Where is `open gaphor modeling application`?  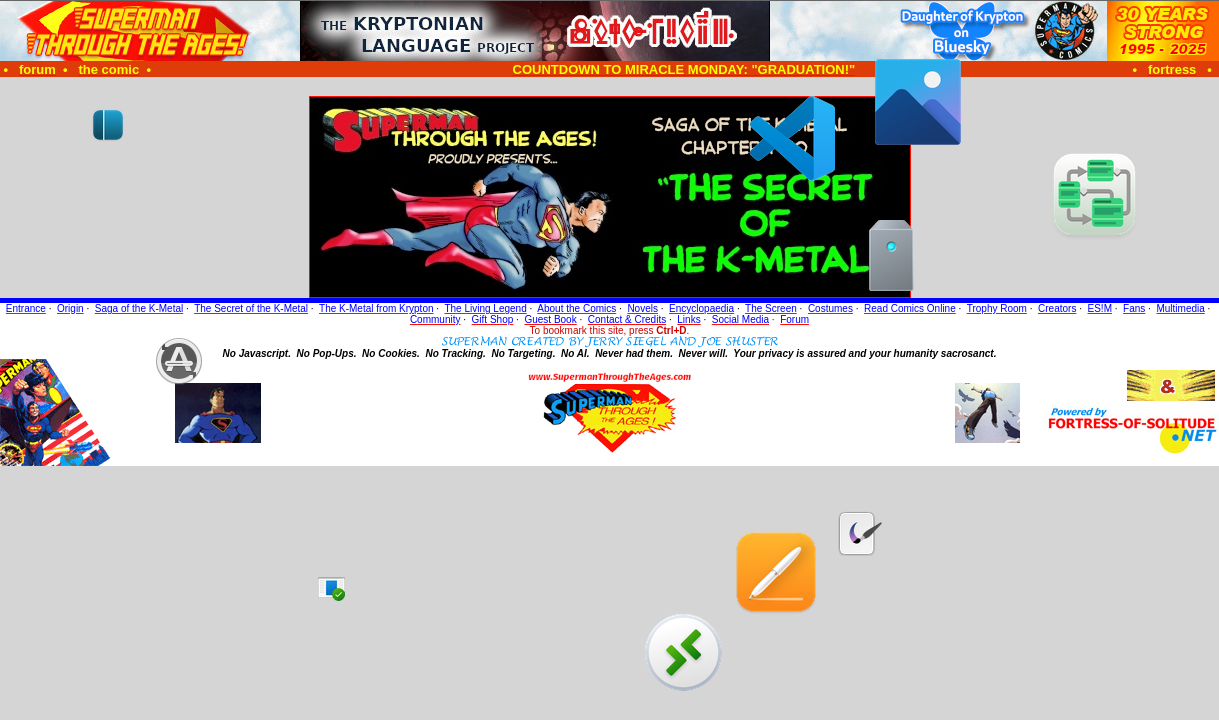
open gaphor modeling application is located at coordinates (1094, 194).